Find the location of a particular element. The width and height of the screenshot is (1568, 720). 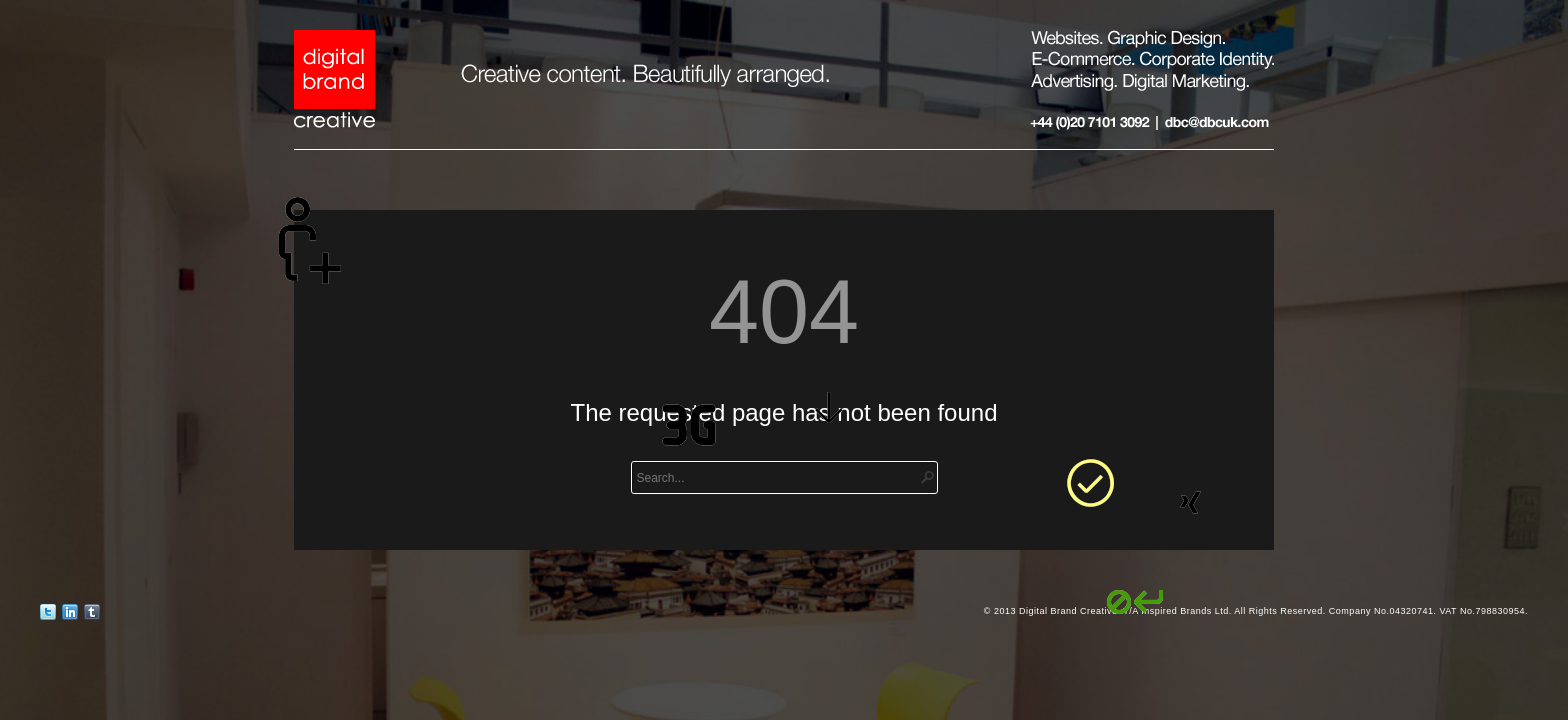

disable automatic line wrapping in editor is located at coordinates (1135, 602).